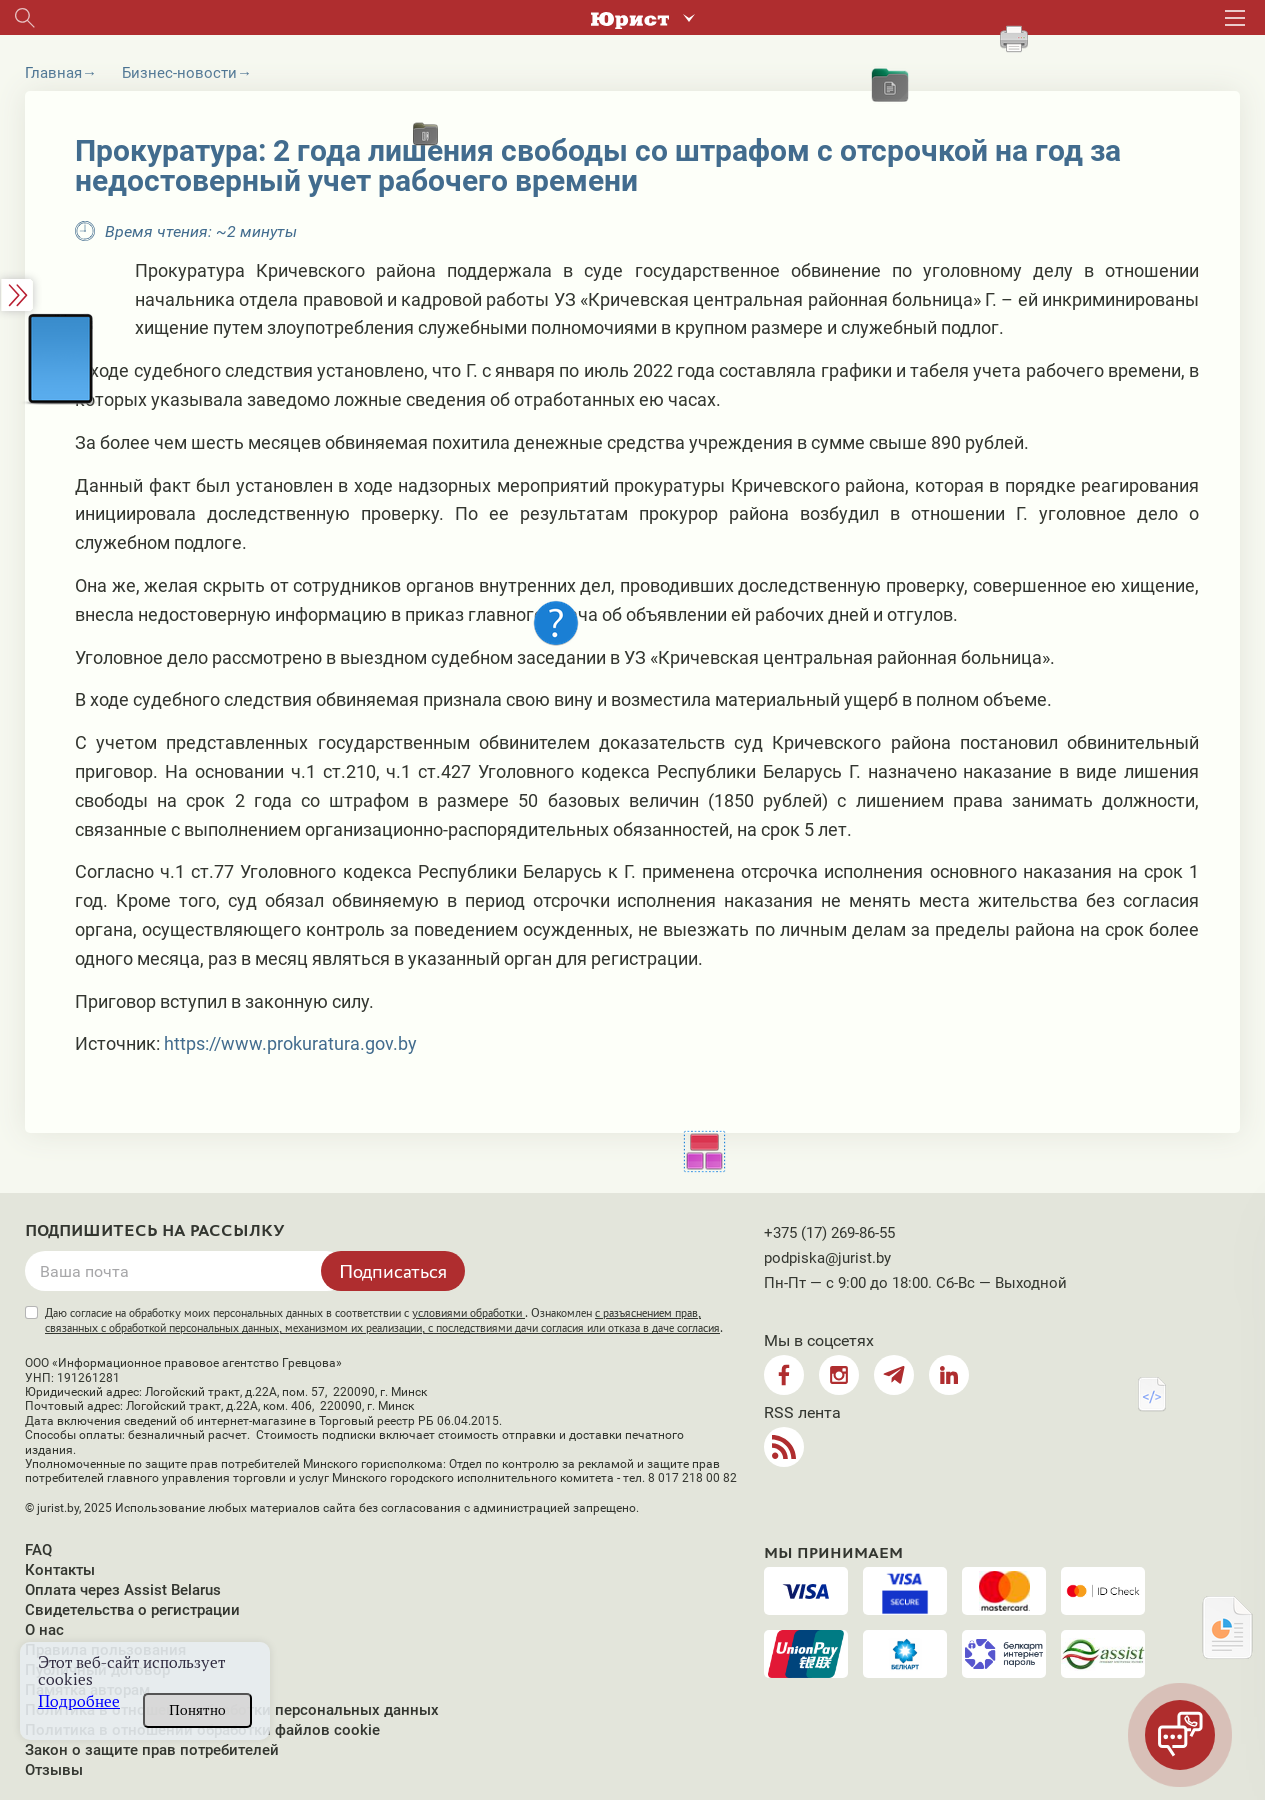 This screenshot has width=1265, height=1800. Describe the element at coordinates (1014, 39) in the screenshot. I see `print the current document` at that location.